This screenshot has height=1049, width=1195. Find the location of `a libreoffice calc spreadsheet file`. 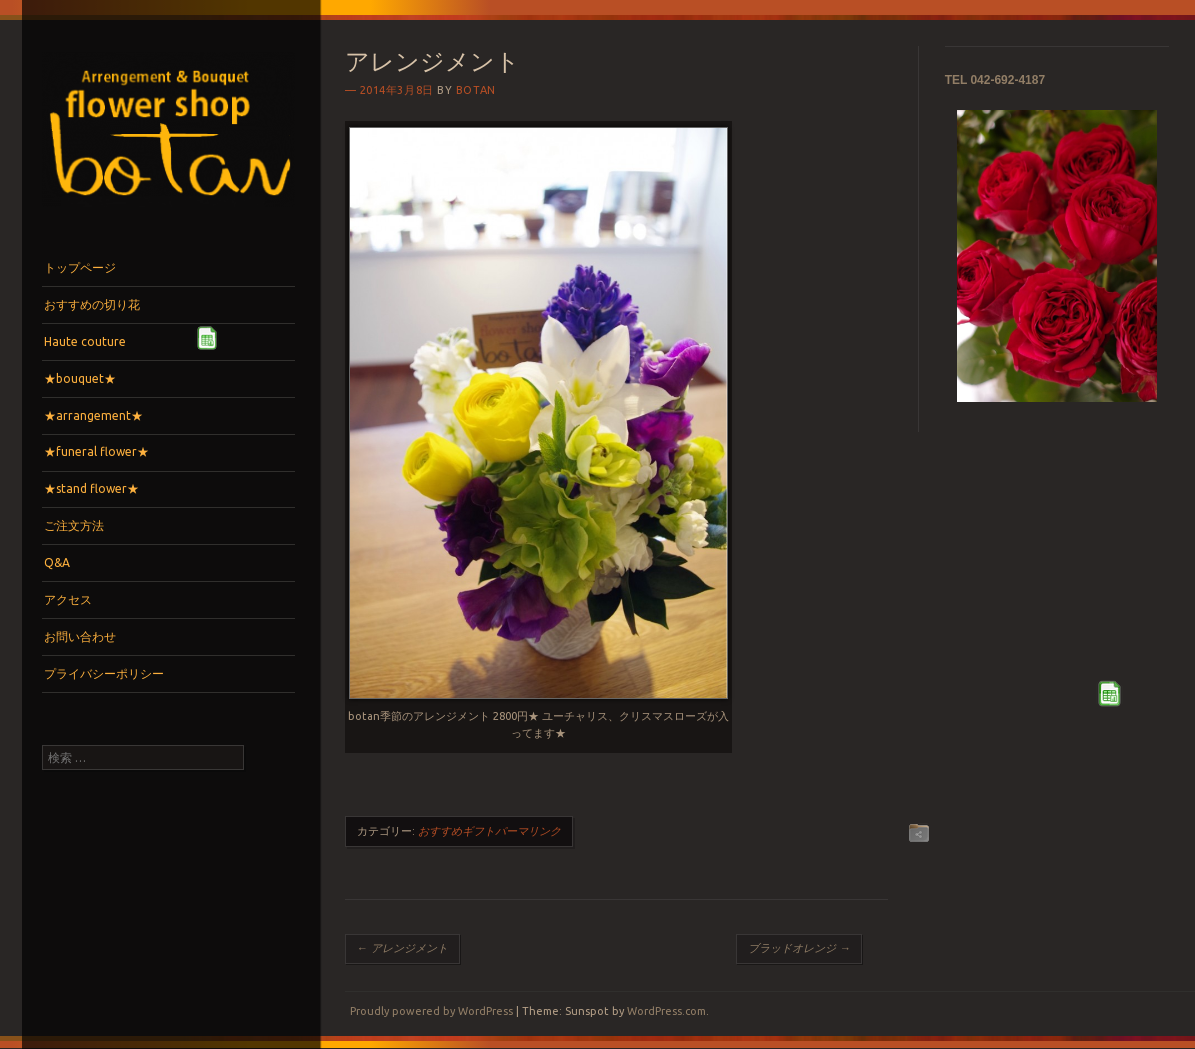

a libreoffice calc spreadsheet file is located at coordinates (1109, 693).